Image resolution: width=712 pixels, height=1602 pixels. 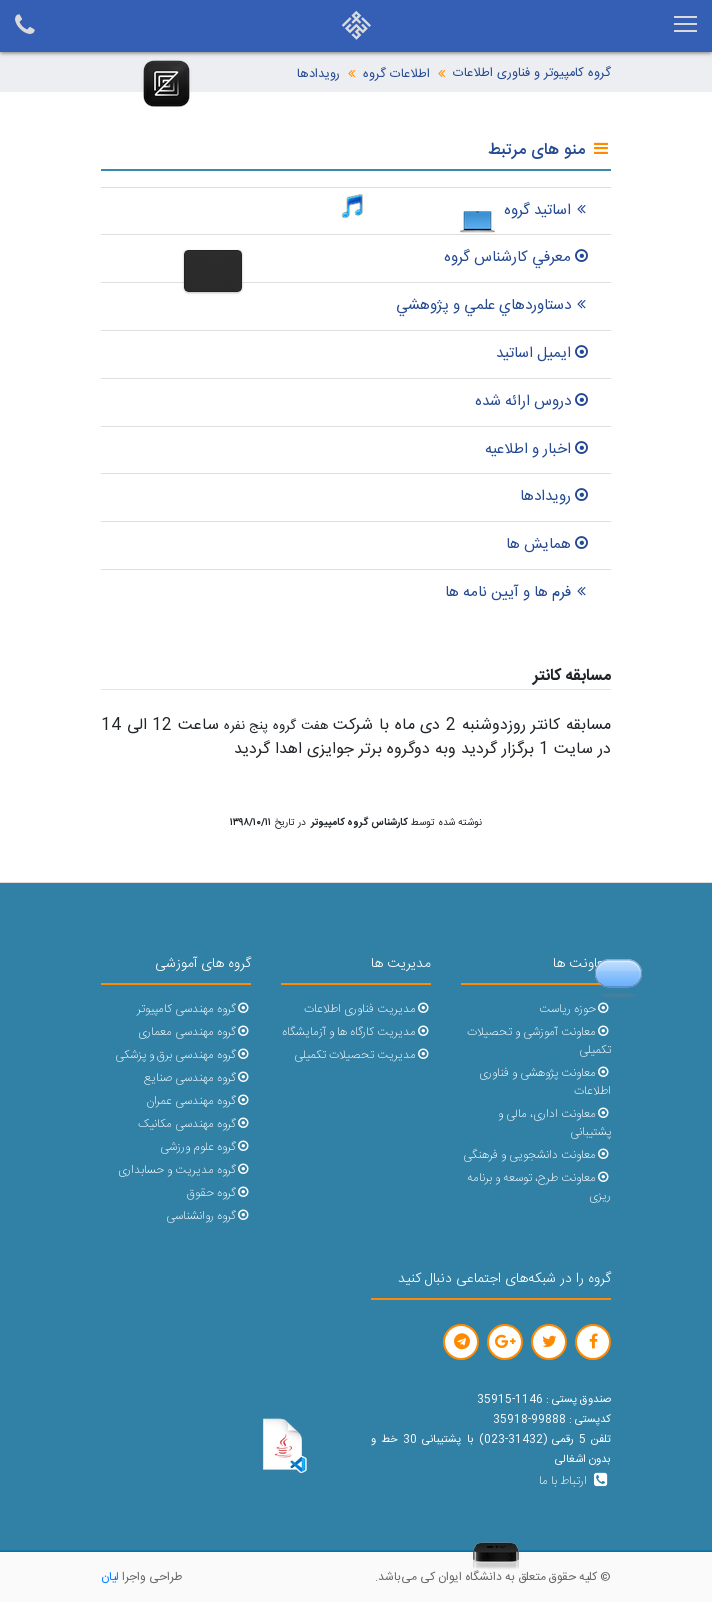 What do you see at coordinates (166, 83) in the screenshot?
I see `open zed code editor` at bounding box center [166, 83].